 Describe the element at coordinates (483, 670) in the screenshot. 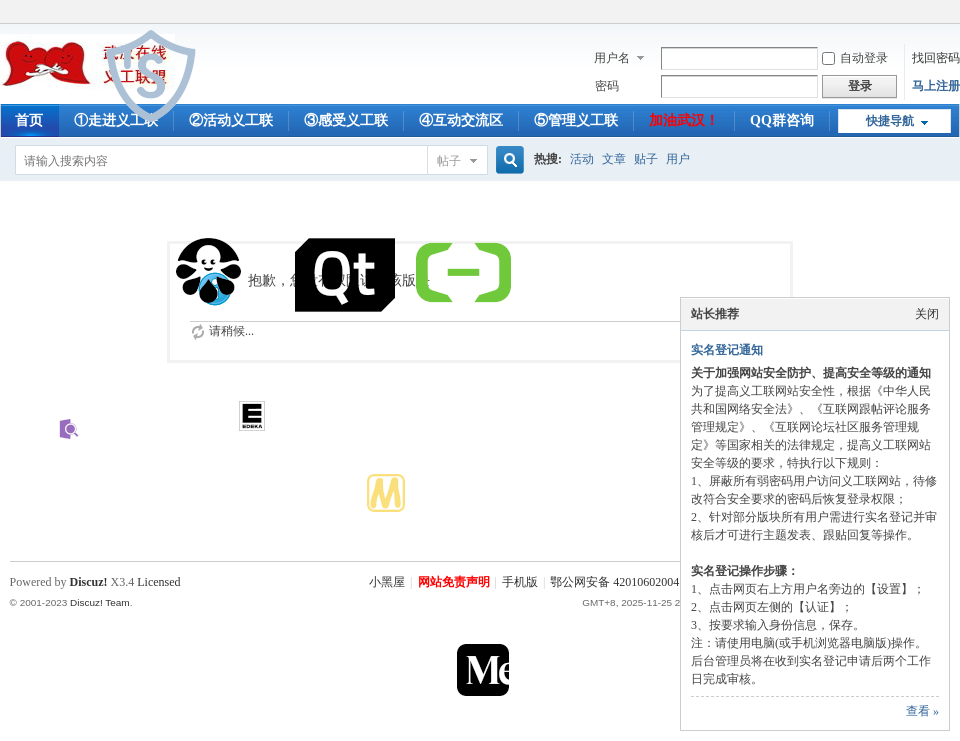

I see `open the Medium app` at that location.